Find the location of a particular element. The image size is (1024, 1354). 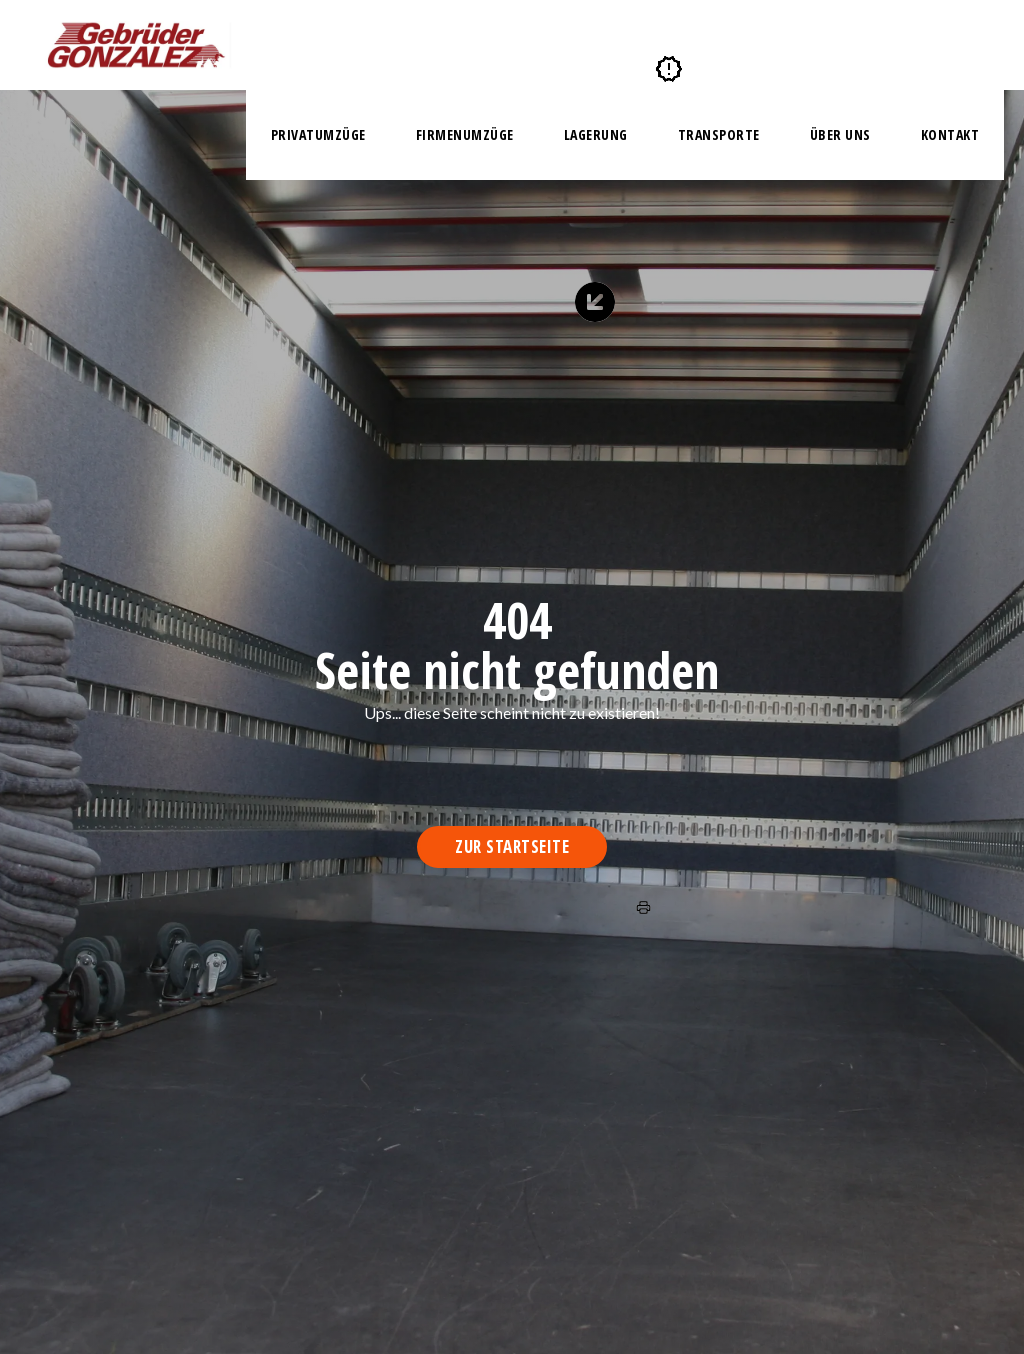

indicates new or recently added content is located at coordinates (669, 69).